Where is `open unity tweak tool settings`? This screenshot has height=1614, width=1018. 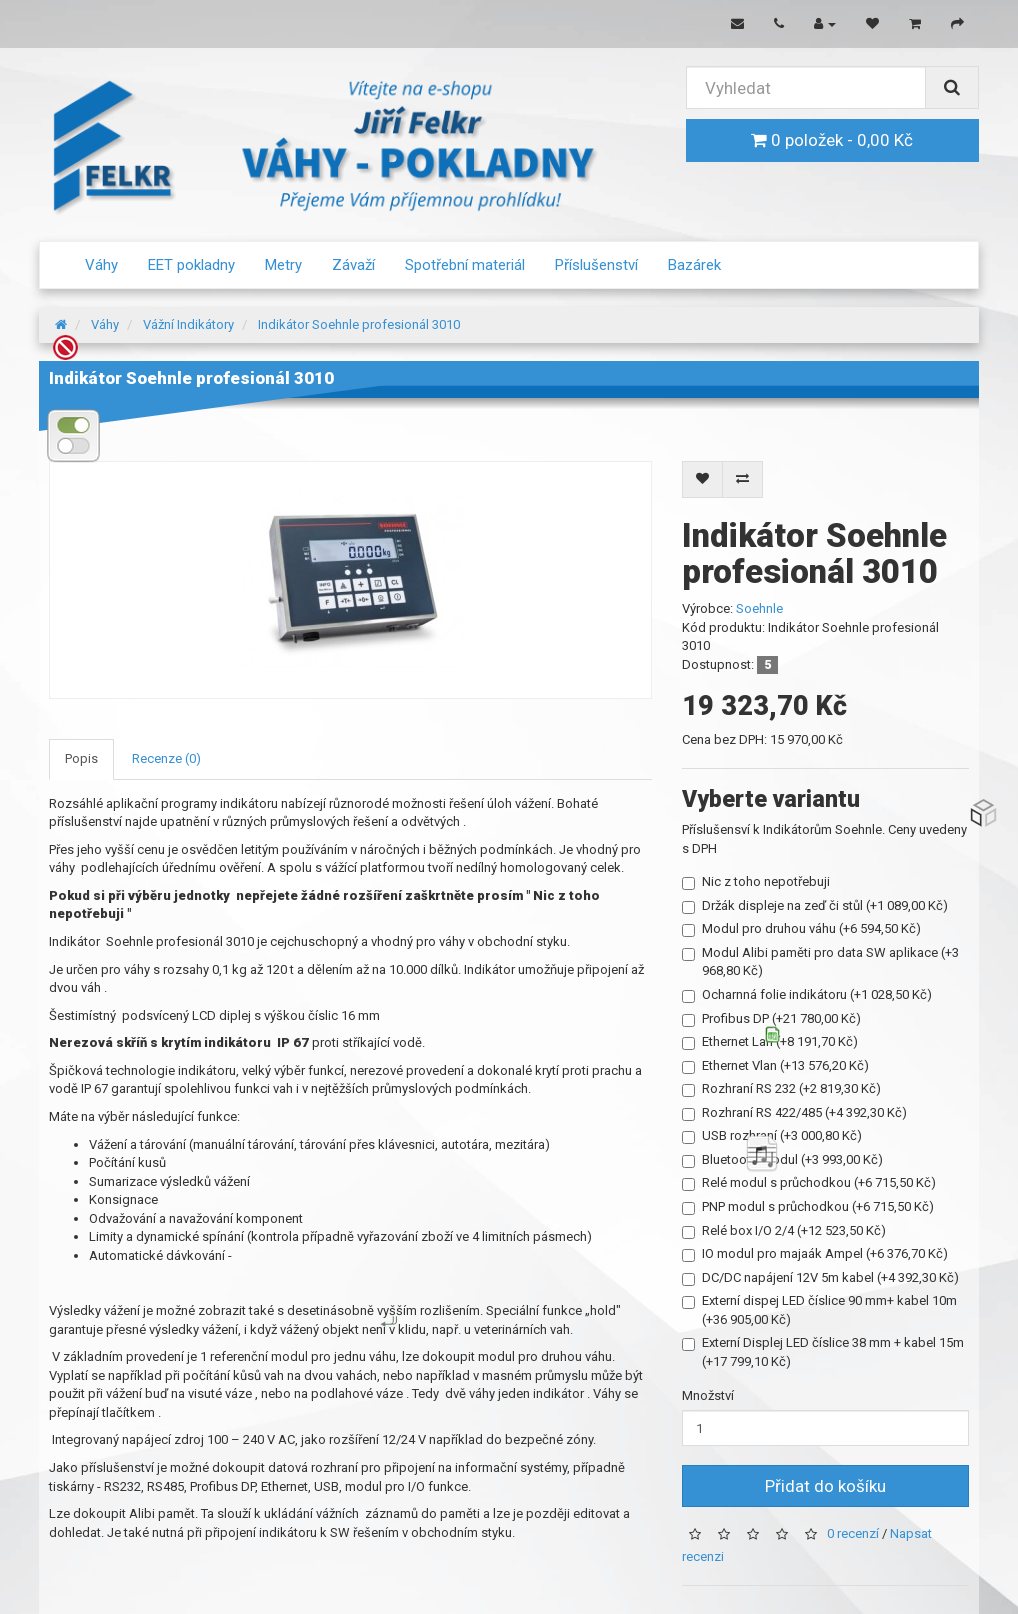
open unity tweak tool settings is located at coordinates (73, 435).